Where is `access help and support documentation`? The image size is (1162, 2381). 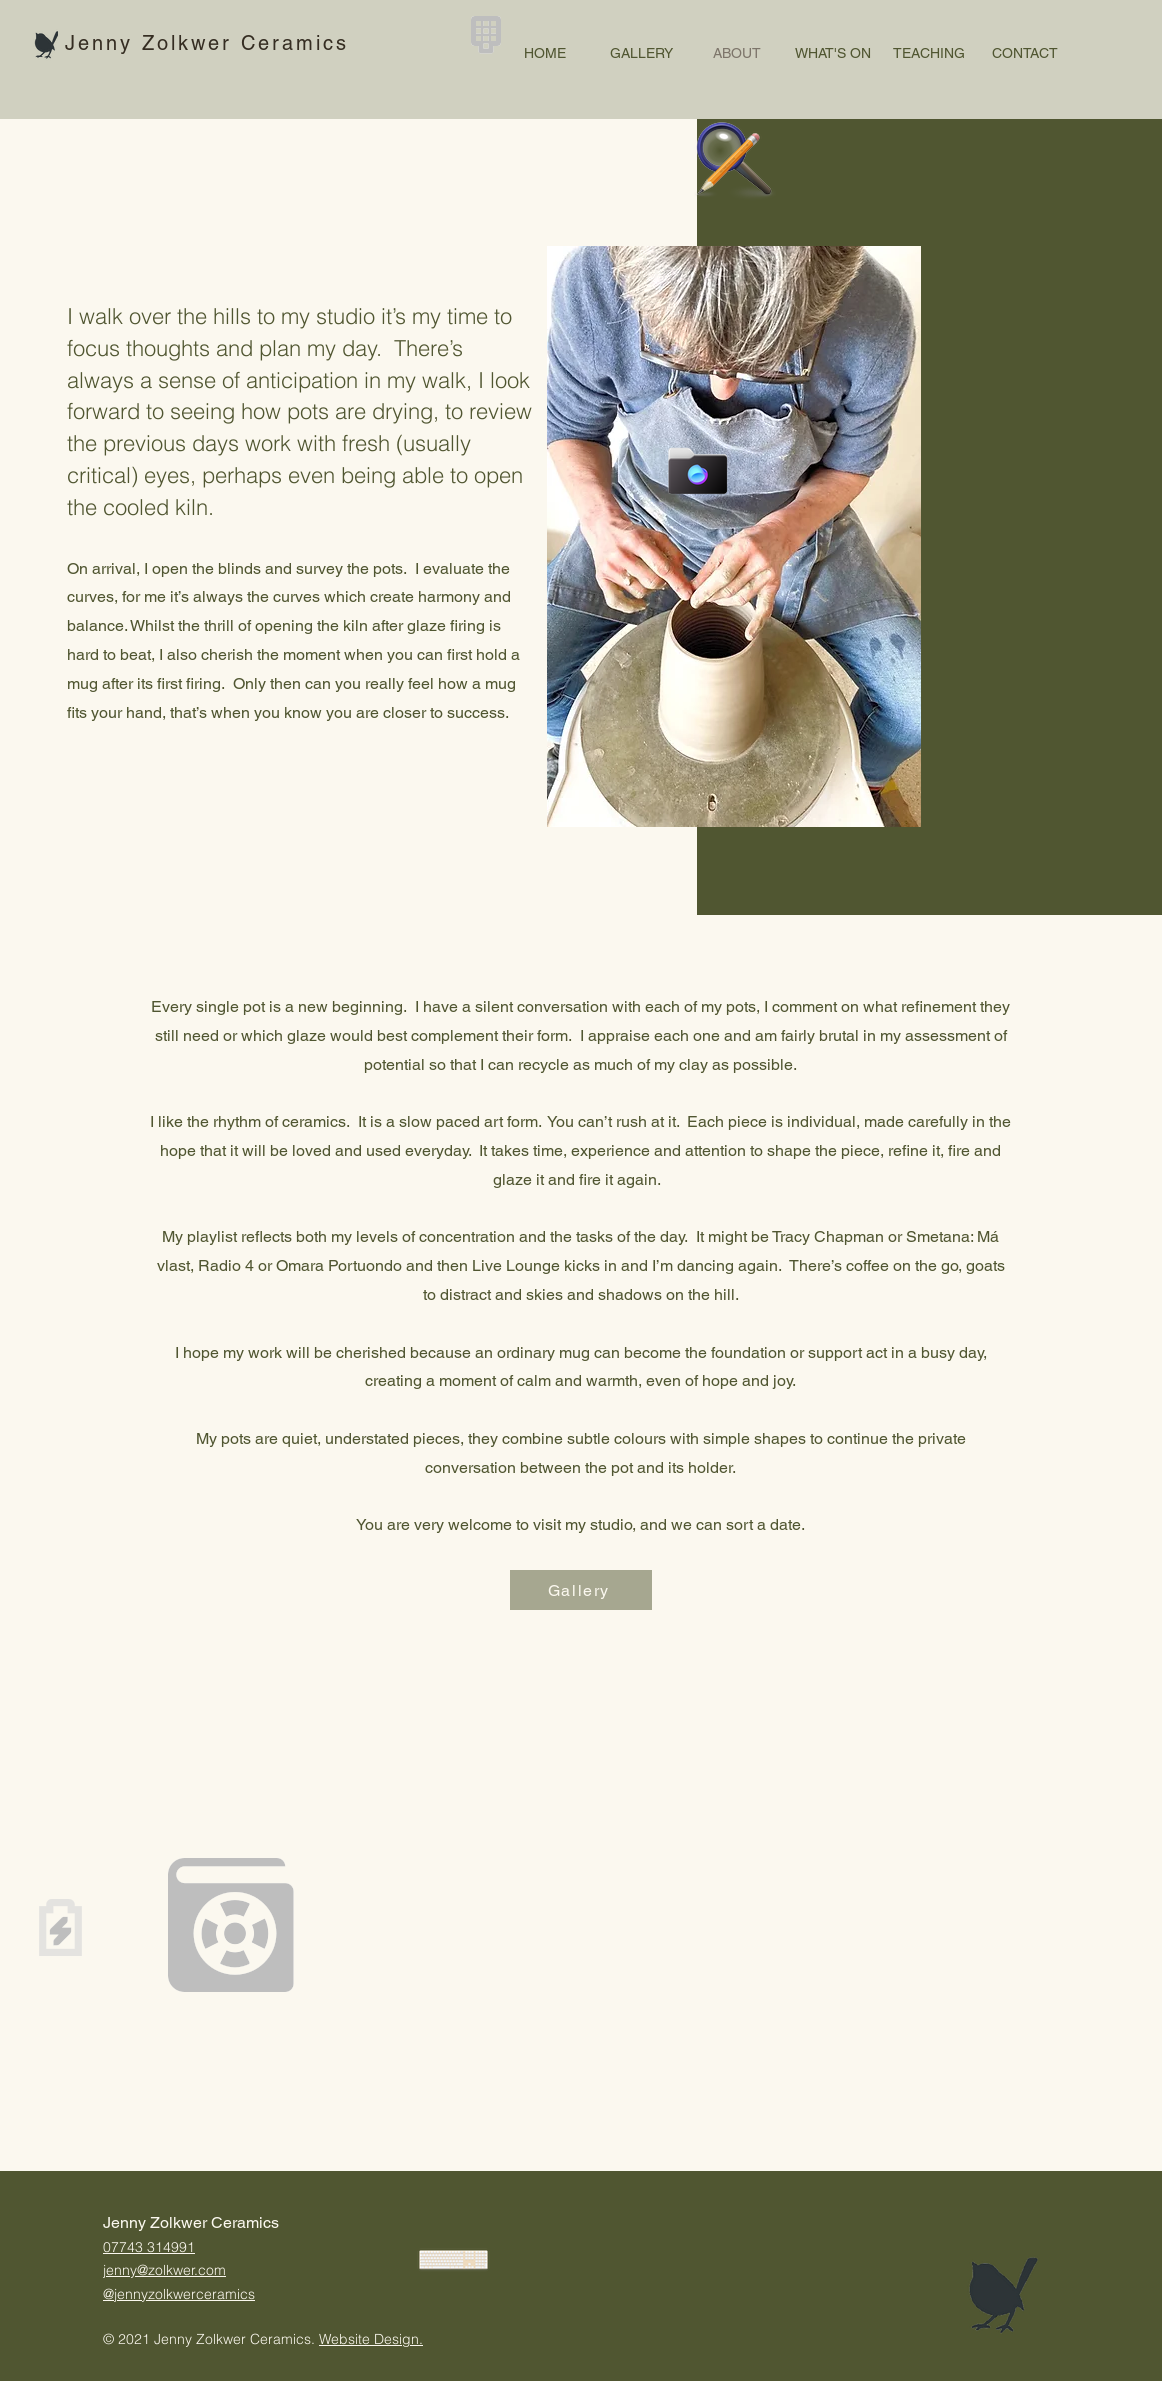 access help and support documentation is located at coordinates (235, 1925).